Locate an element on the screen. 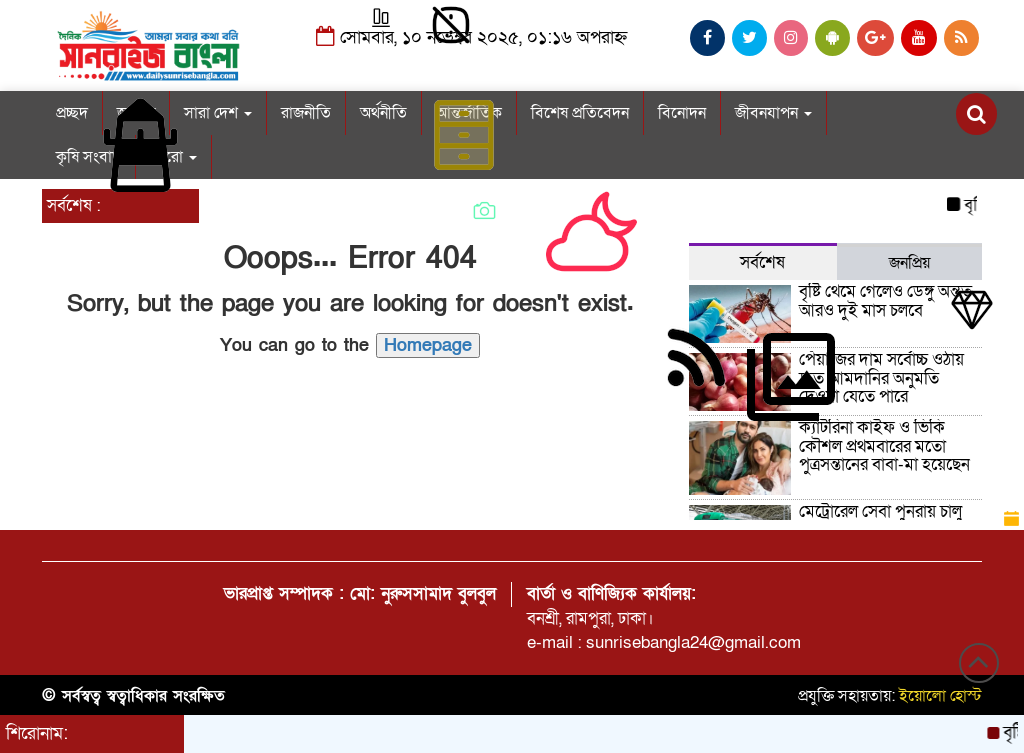 The height and width of the screenshot is (753, 1024). align selected objects to the bottom edge is located at coordinates (381, 18).